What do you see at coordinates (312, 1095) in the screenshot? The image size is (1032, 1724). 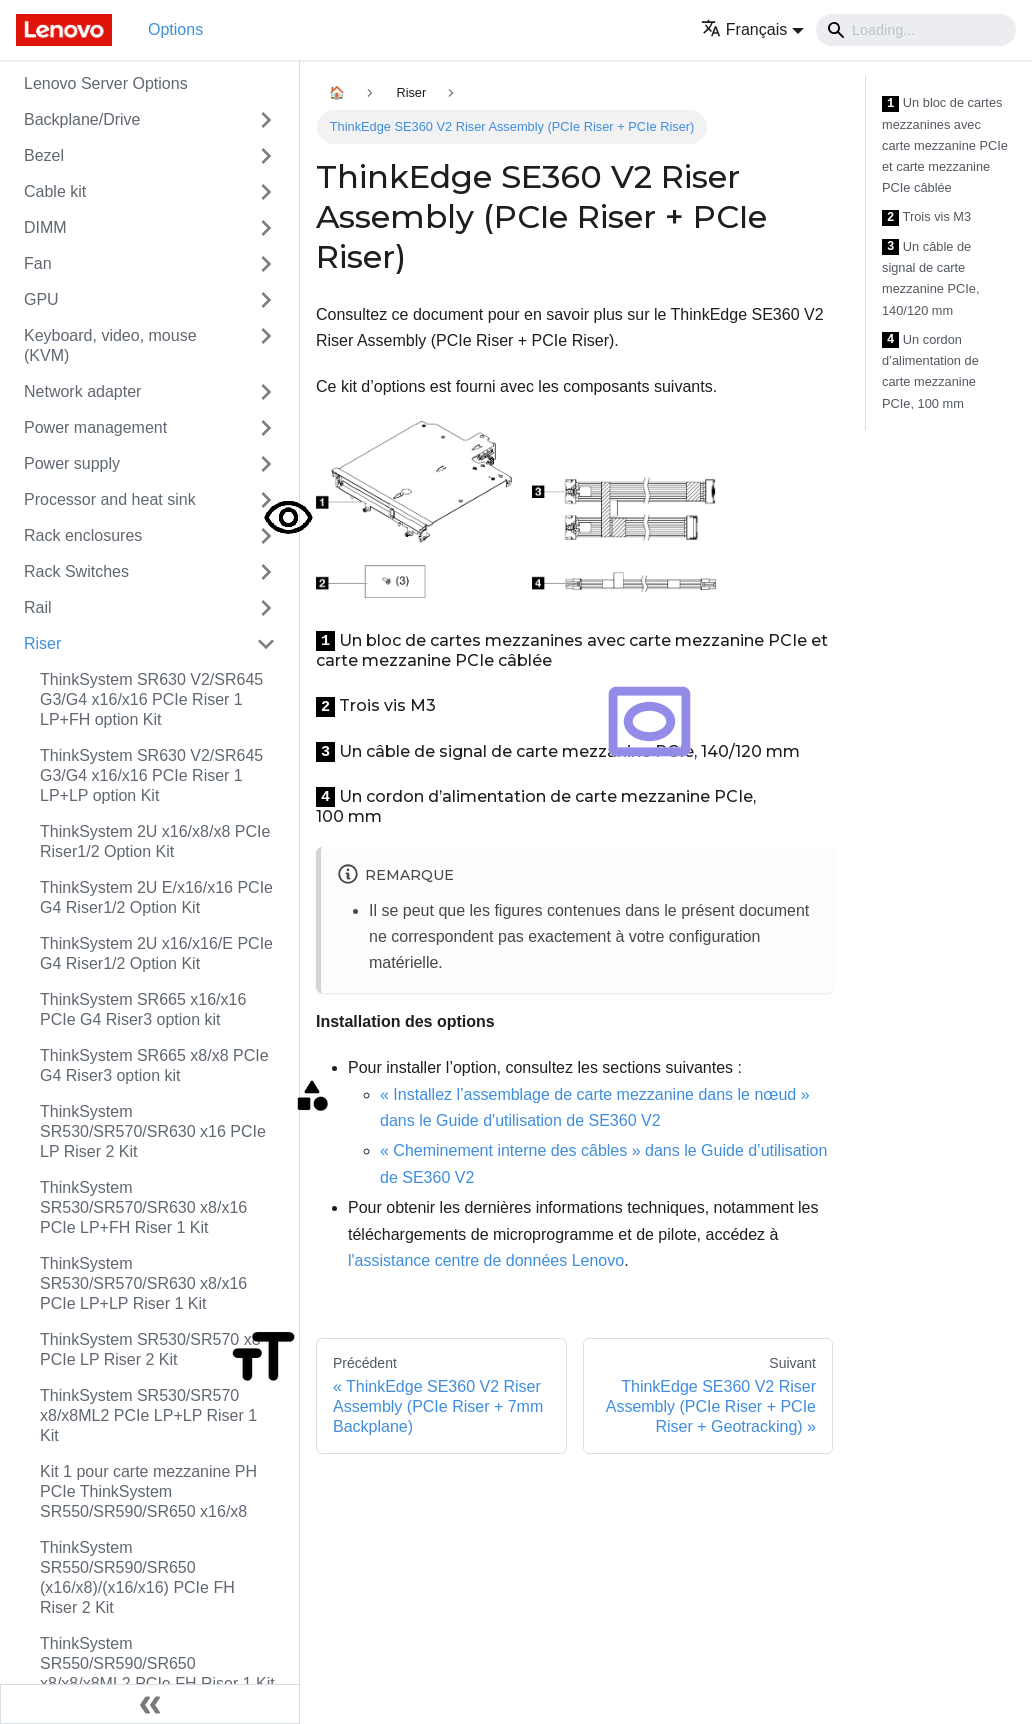 I see `browse or filter by category` at bounding box center [312, 1095].